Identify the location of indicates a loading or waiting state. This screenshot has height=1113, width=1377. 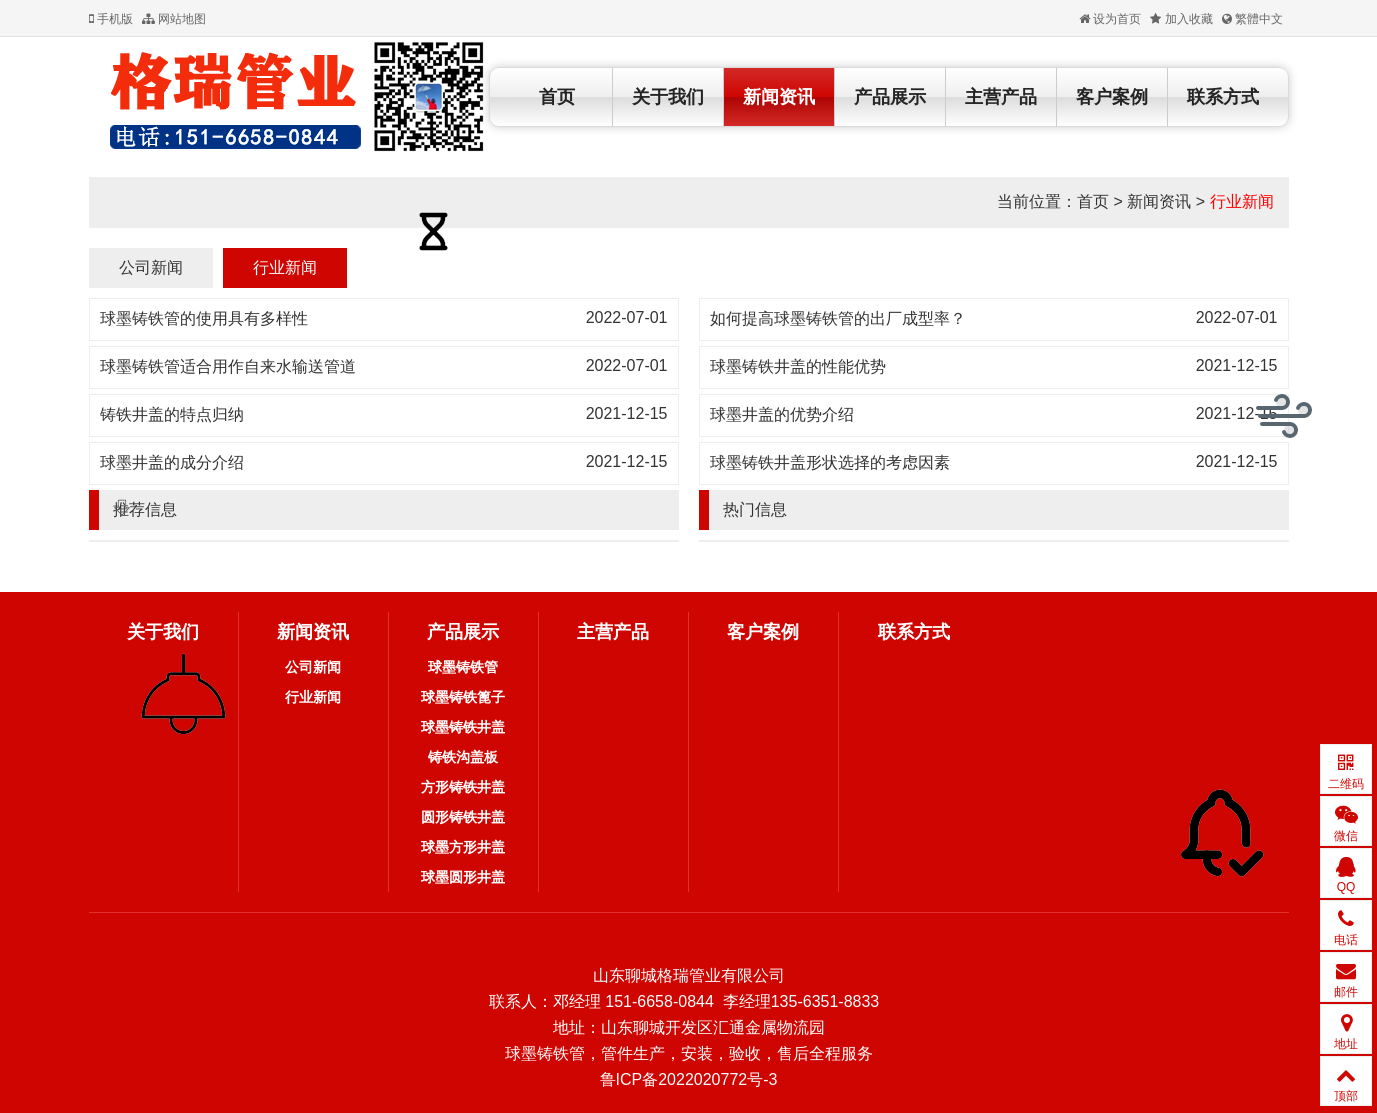
(433, 231).